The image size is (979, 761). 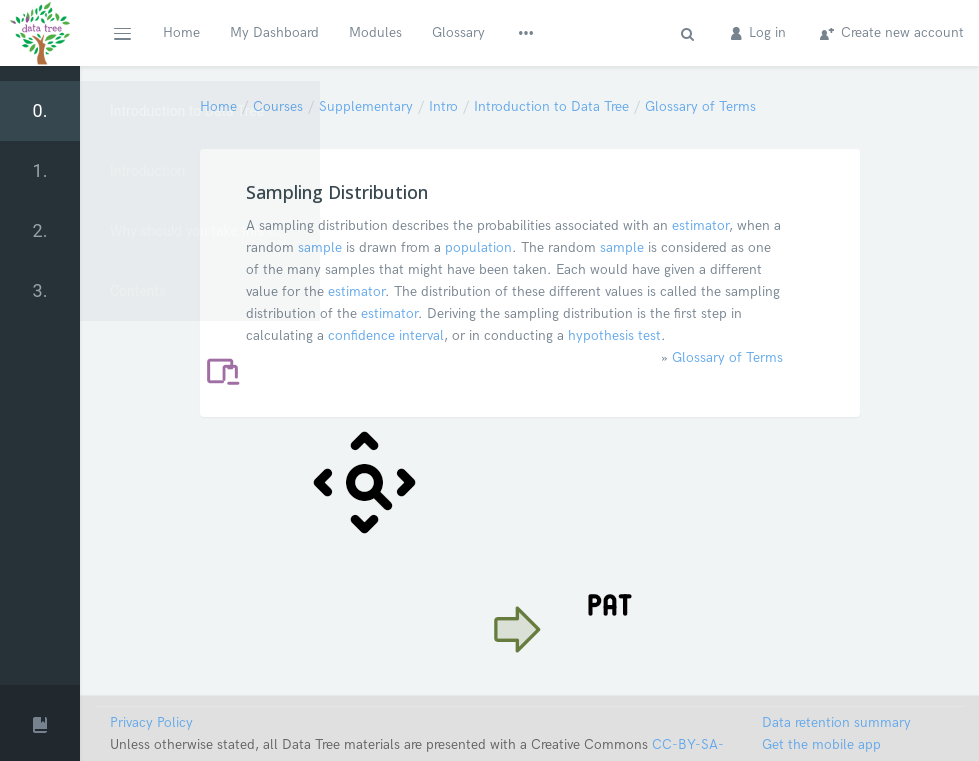 I want to click on indicates an HTTP PATCH request method, so click(x=610, y=605).